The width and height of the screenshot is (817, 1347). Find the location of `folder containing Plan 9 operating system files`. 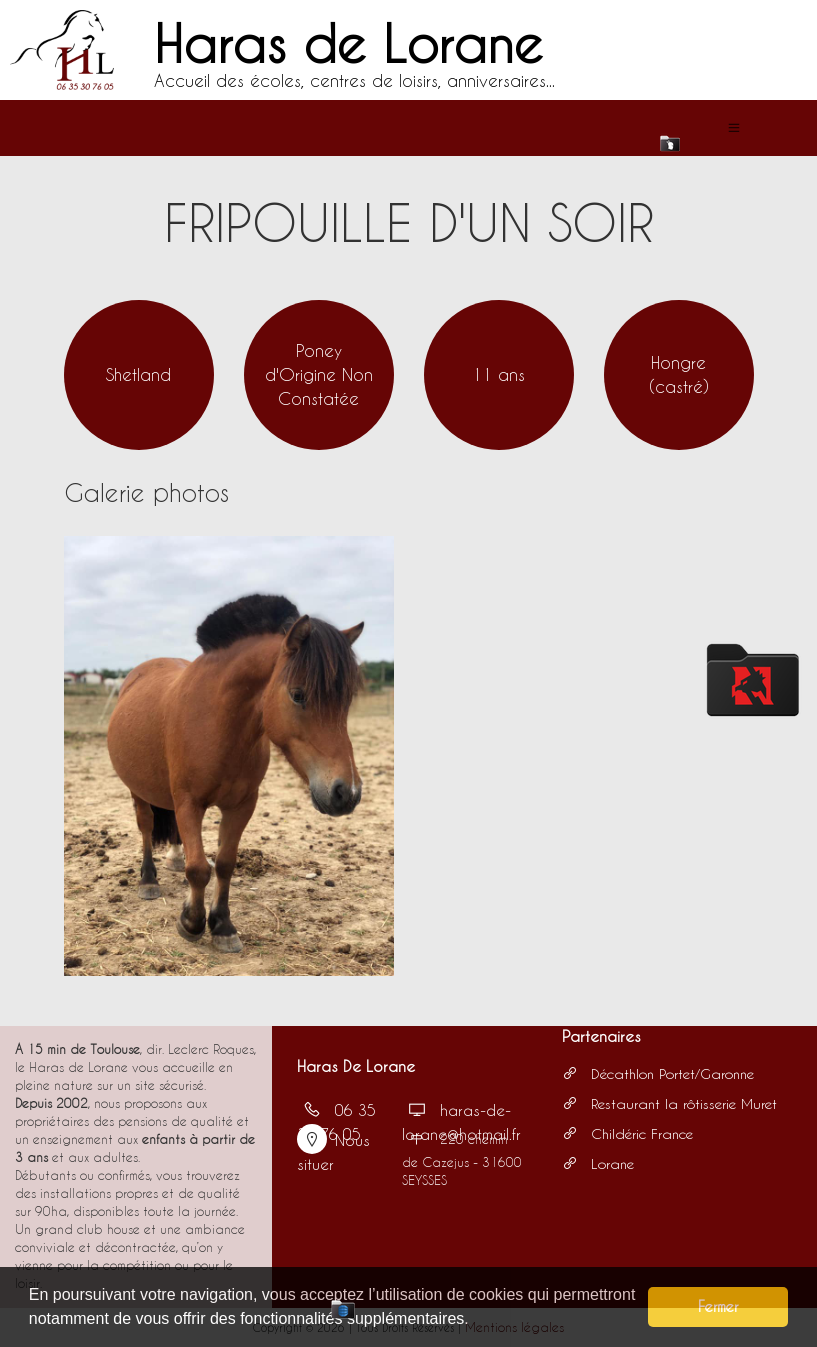

folder containing Plan 9 operating system files is located at coordinates (670, 144).